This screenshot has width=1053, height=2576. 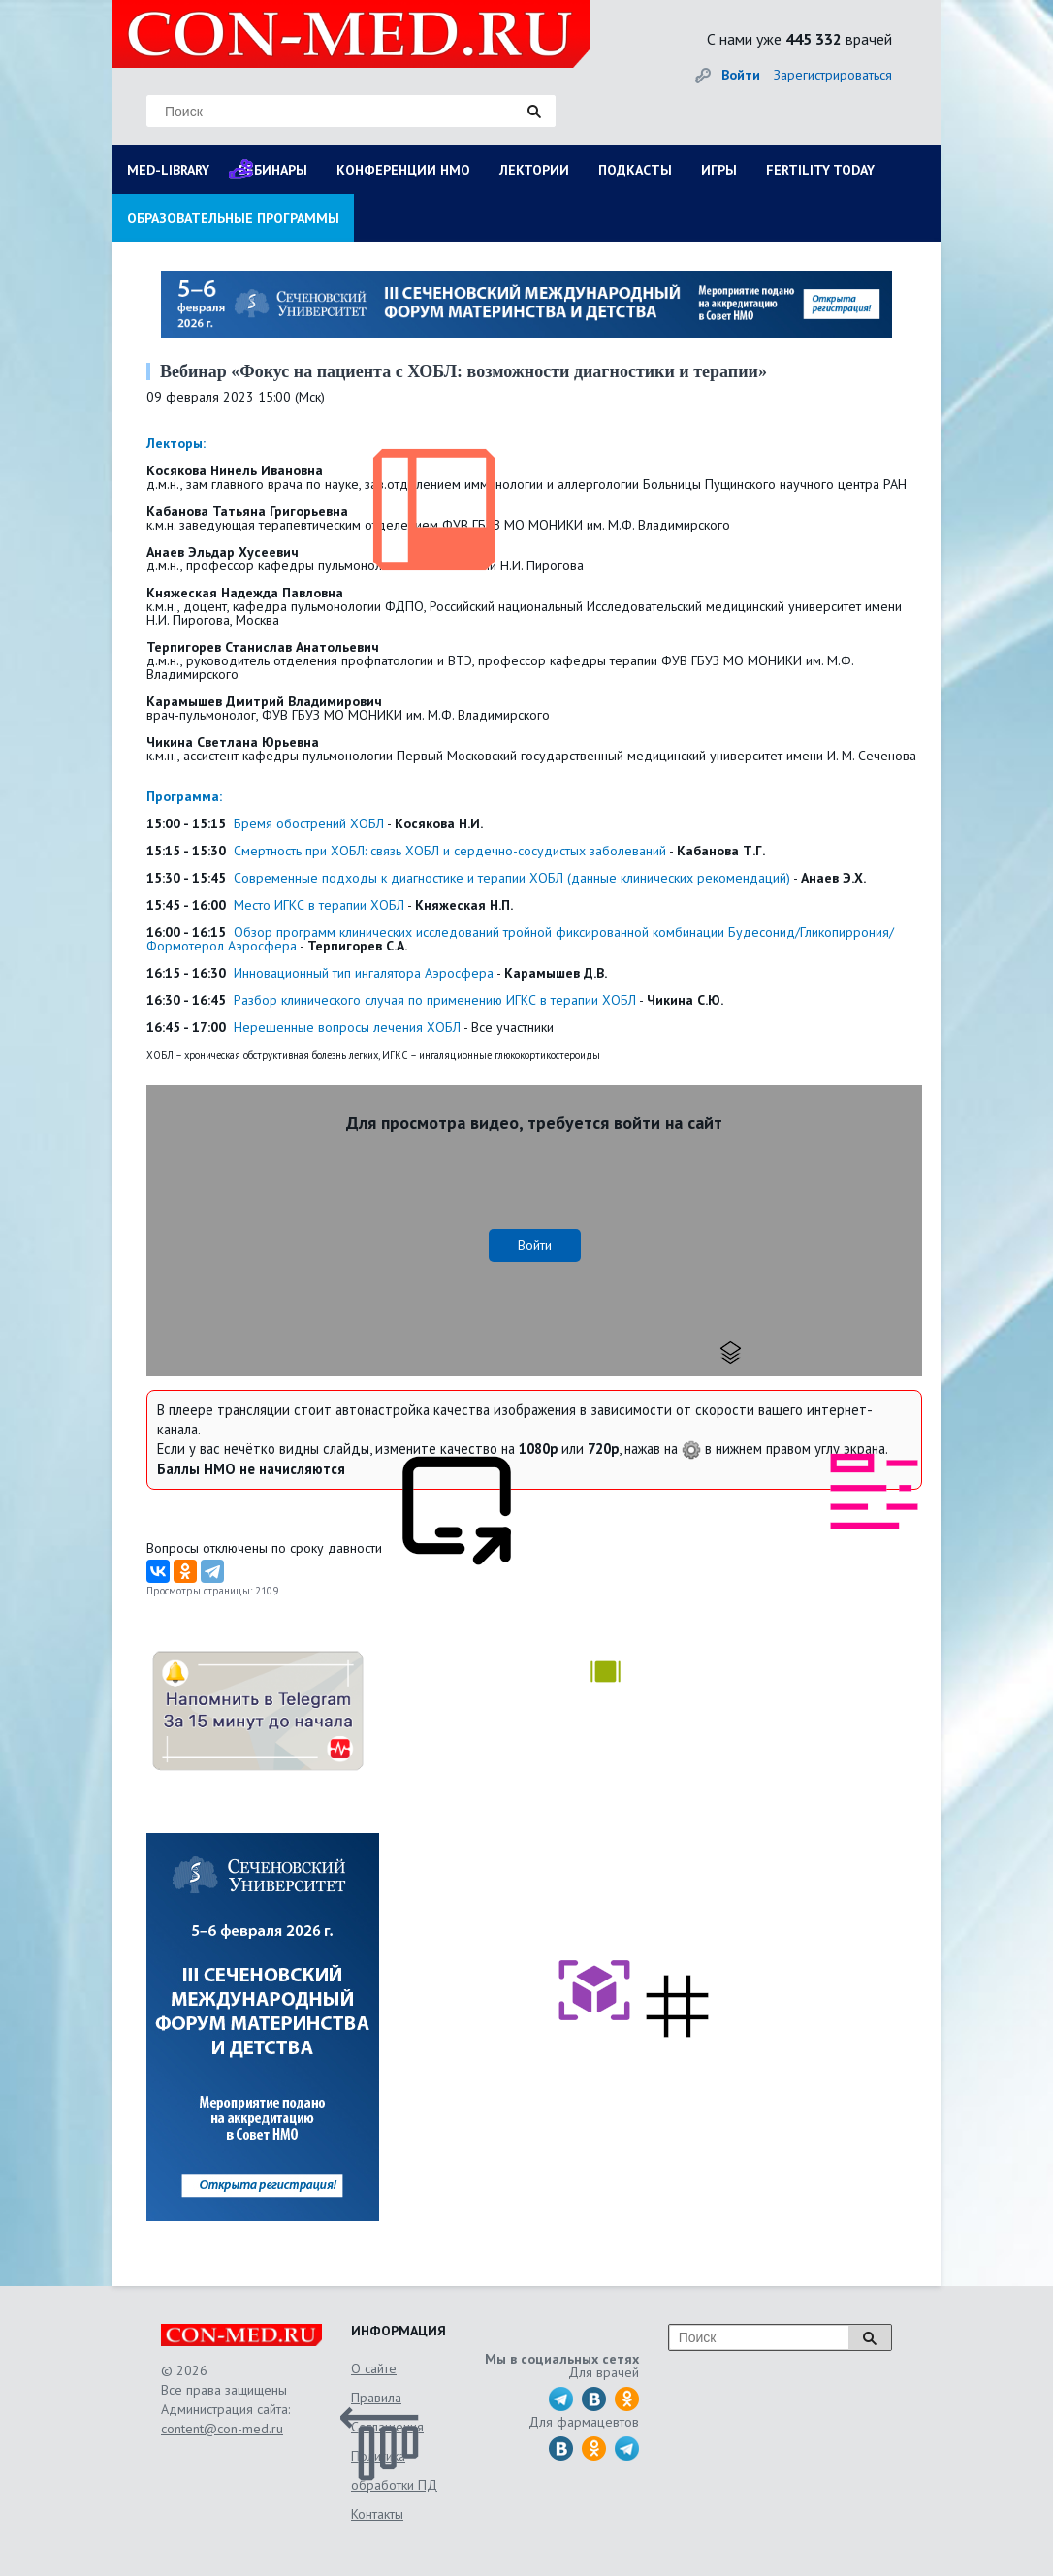 I want to click on make a payment or donation, so click(x=241, y=170).